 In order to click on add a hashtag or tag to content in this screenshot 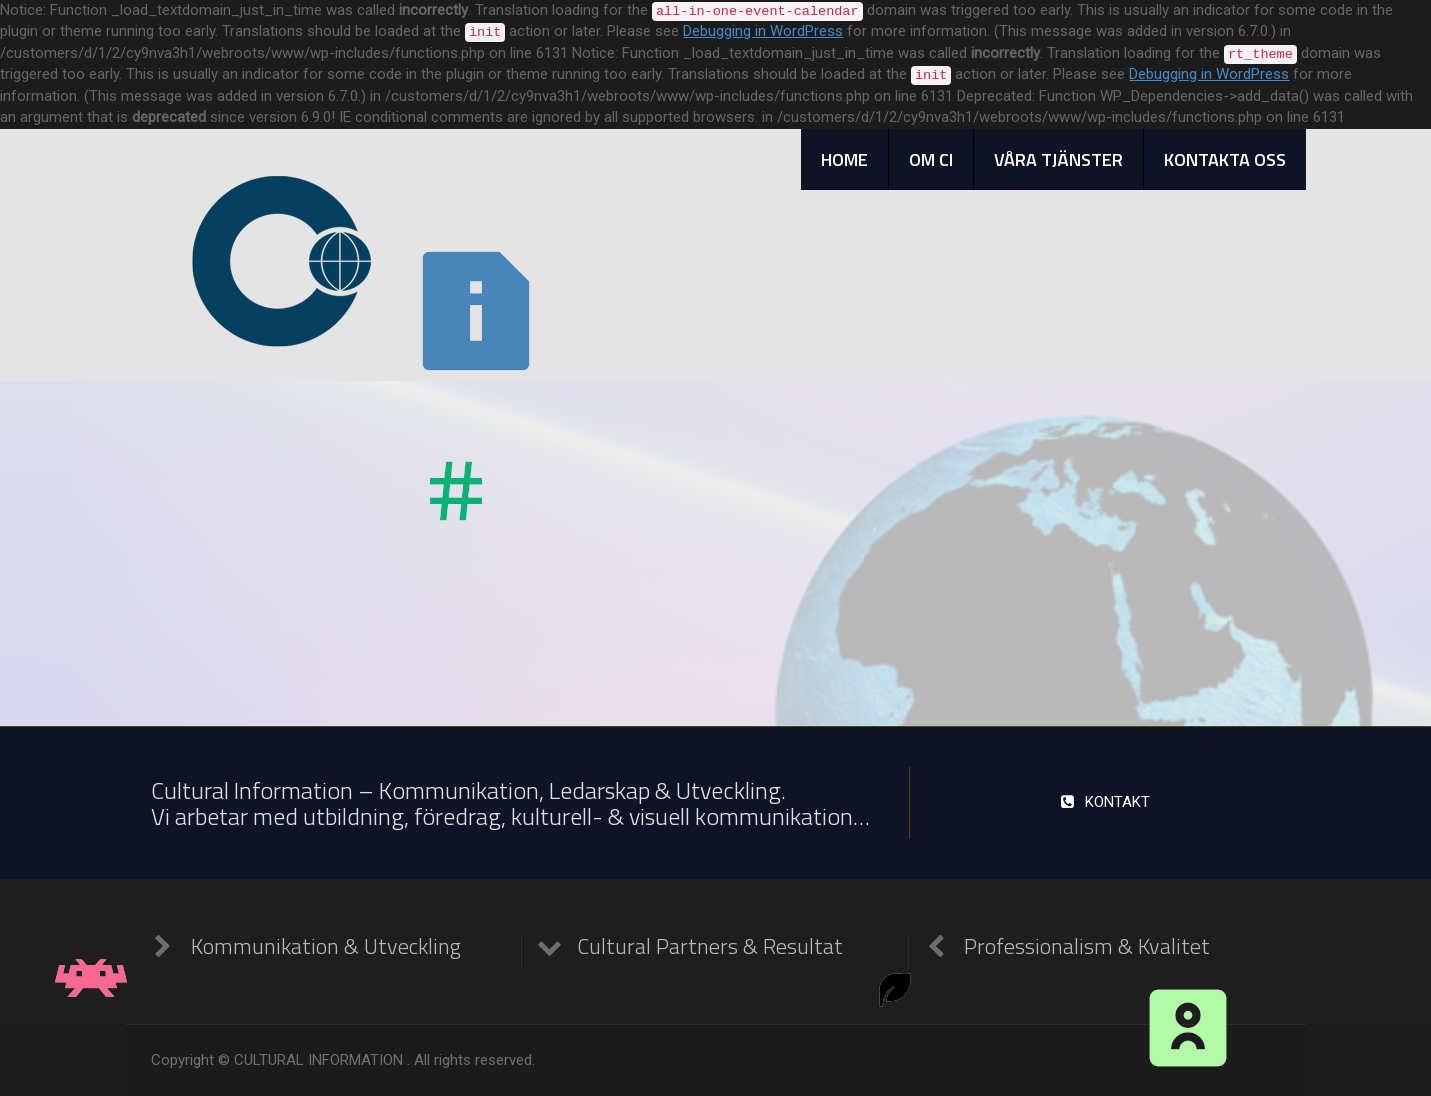, I will do `click(456, 491)`.